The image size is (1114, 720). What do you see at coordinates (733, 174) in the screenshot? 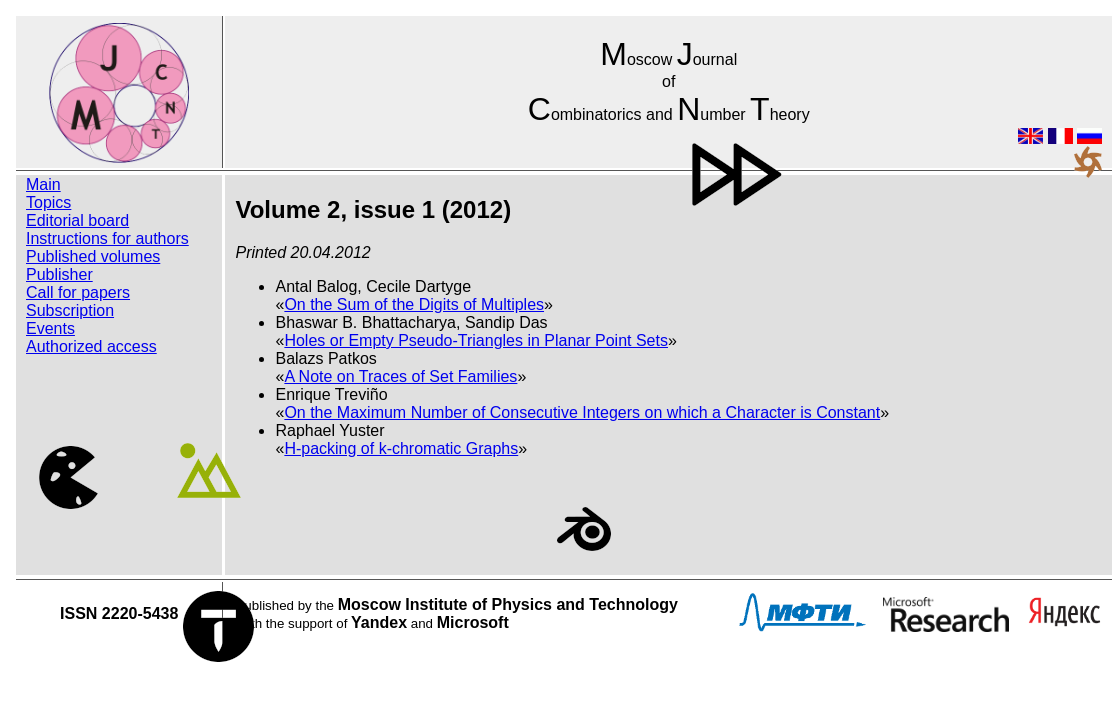
I see `fast forward or skip ahead in media playback` at bounding box center [733, 174].